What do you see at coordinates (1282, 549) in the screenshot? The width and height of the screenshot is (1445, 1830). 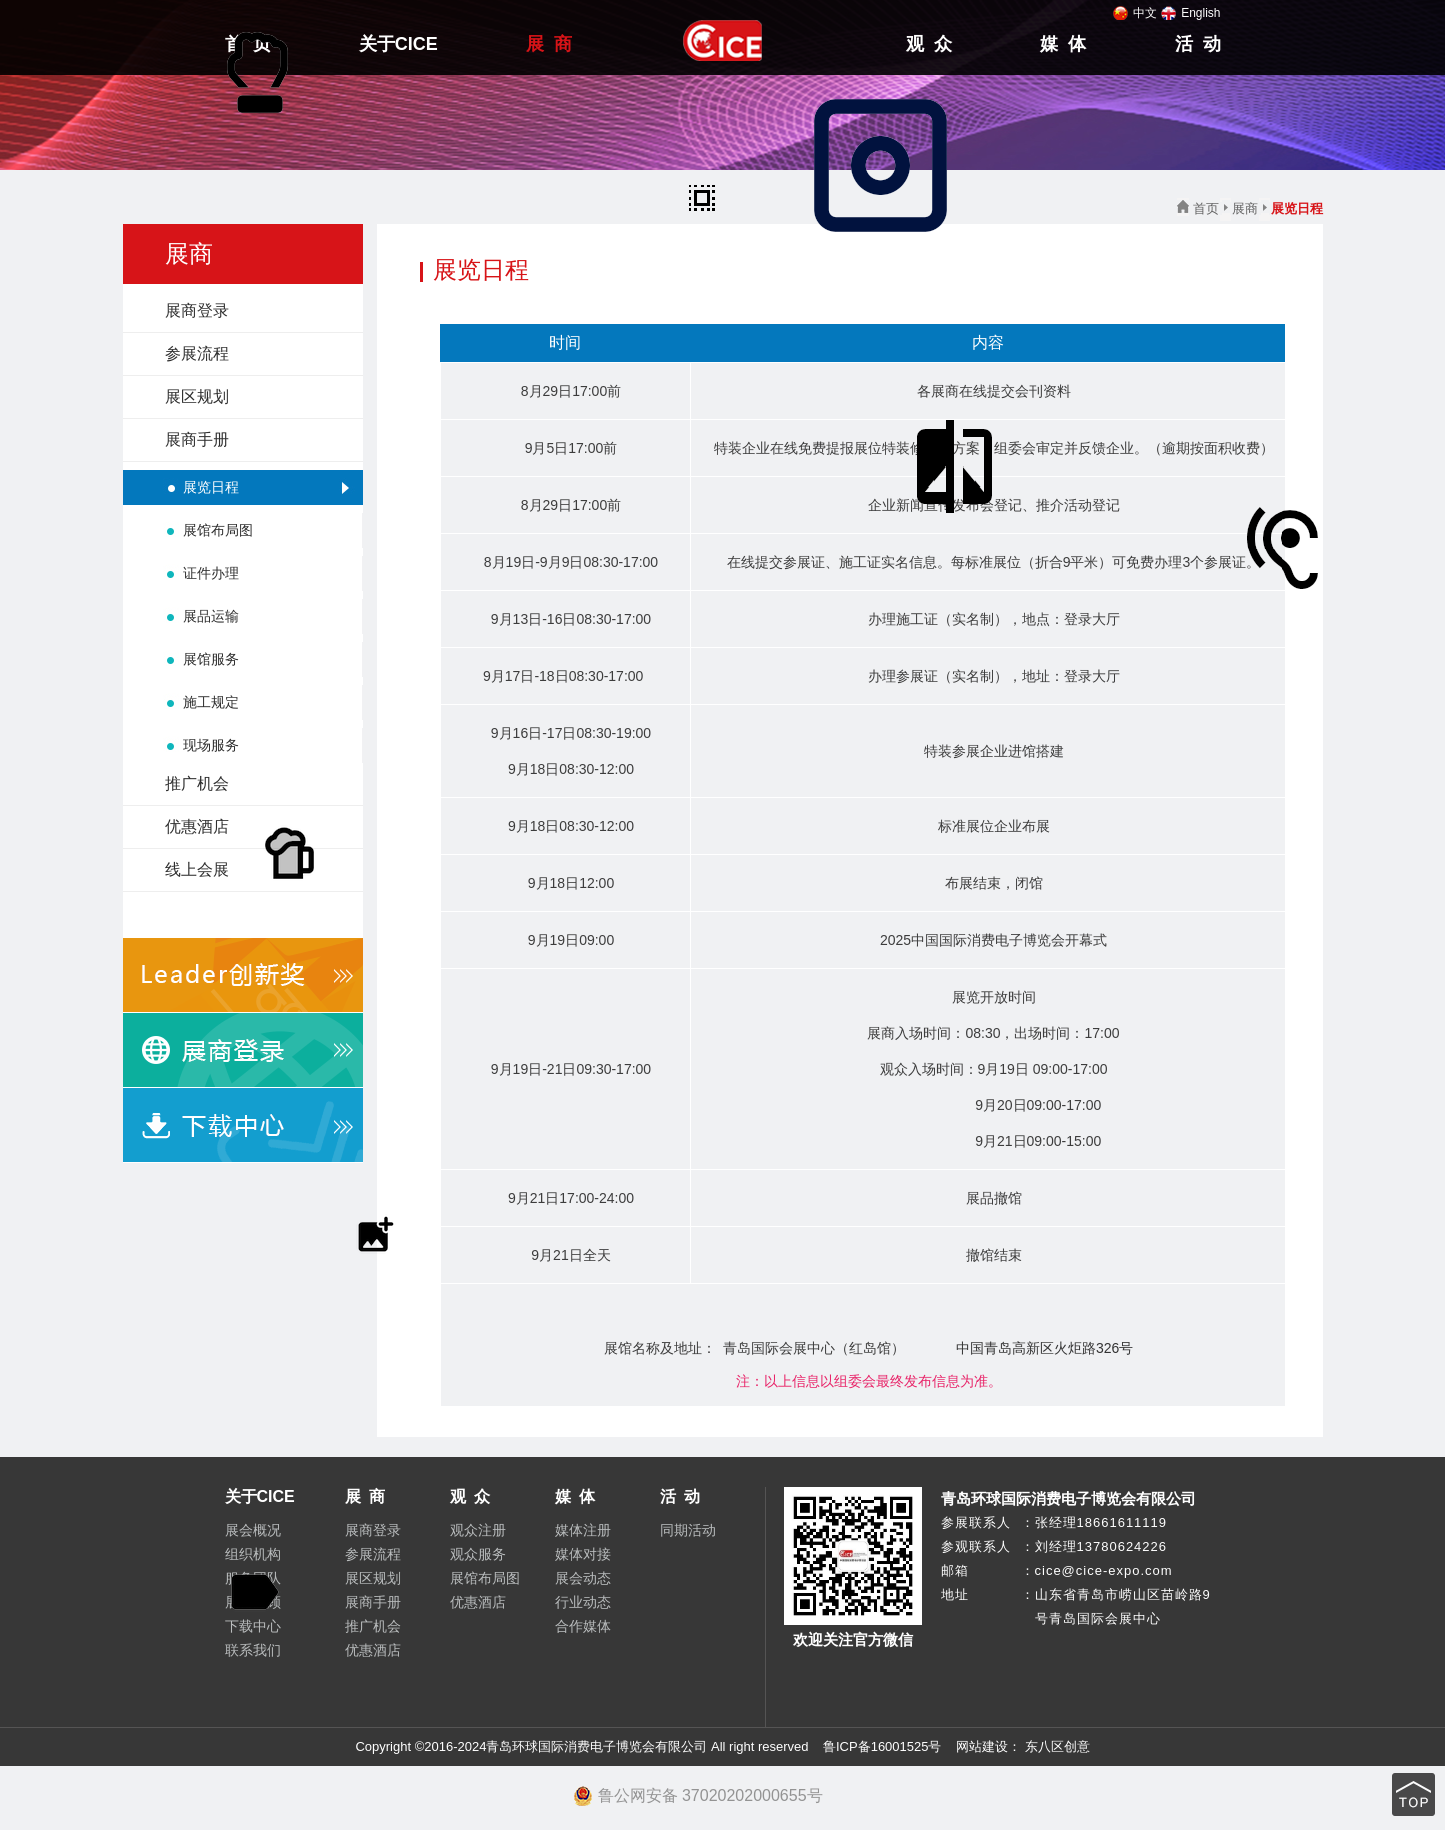 I see `access hearing or audio accessibility settings` at bounding box center [1282, 549].